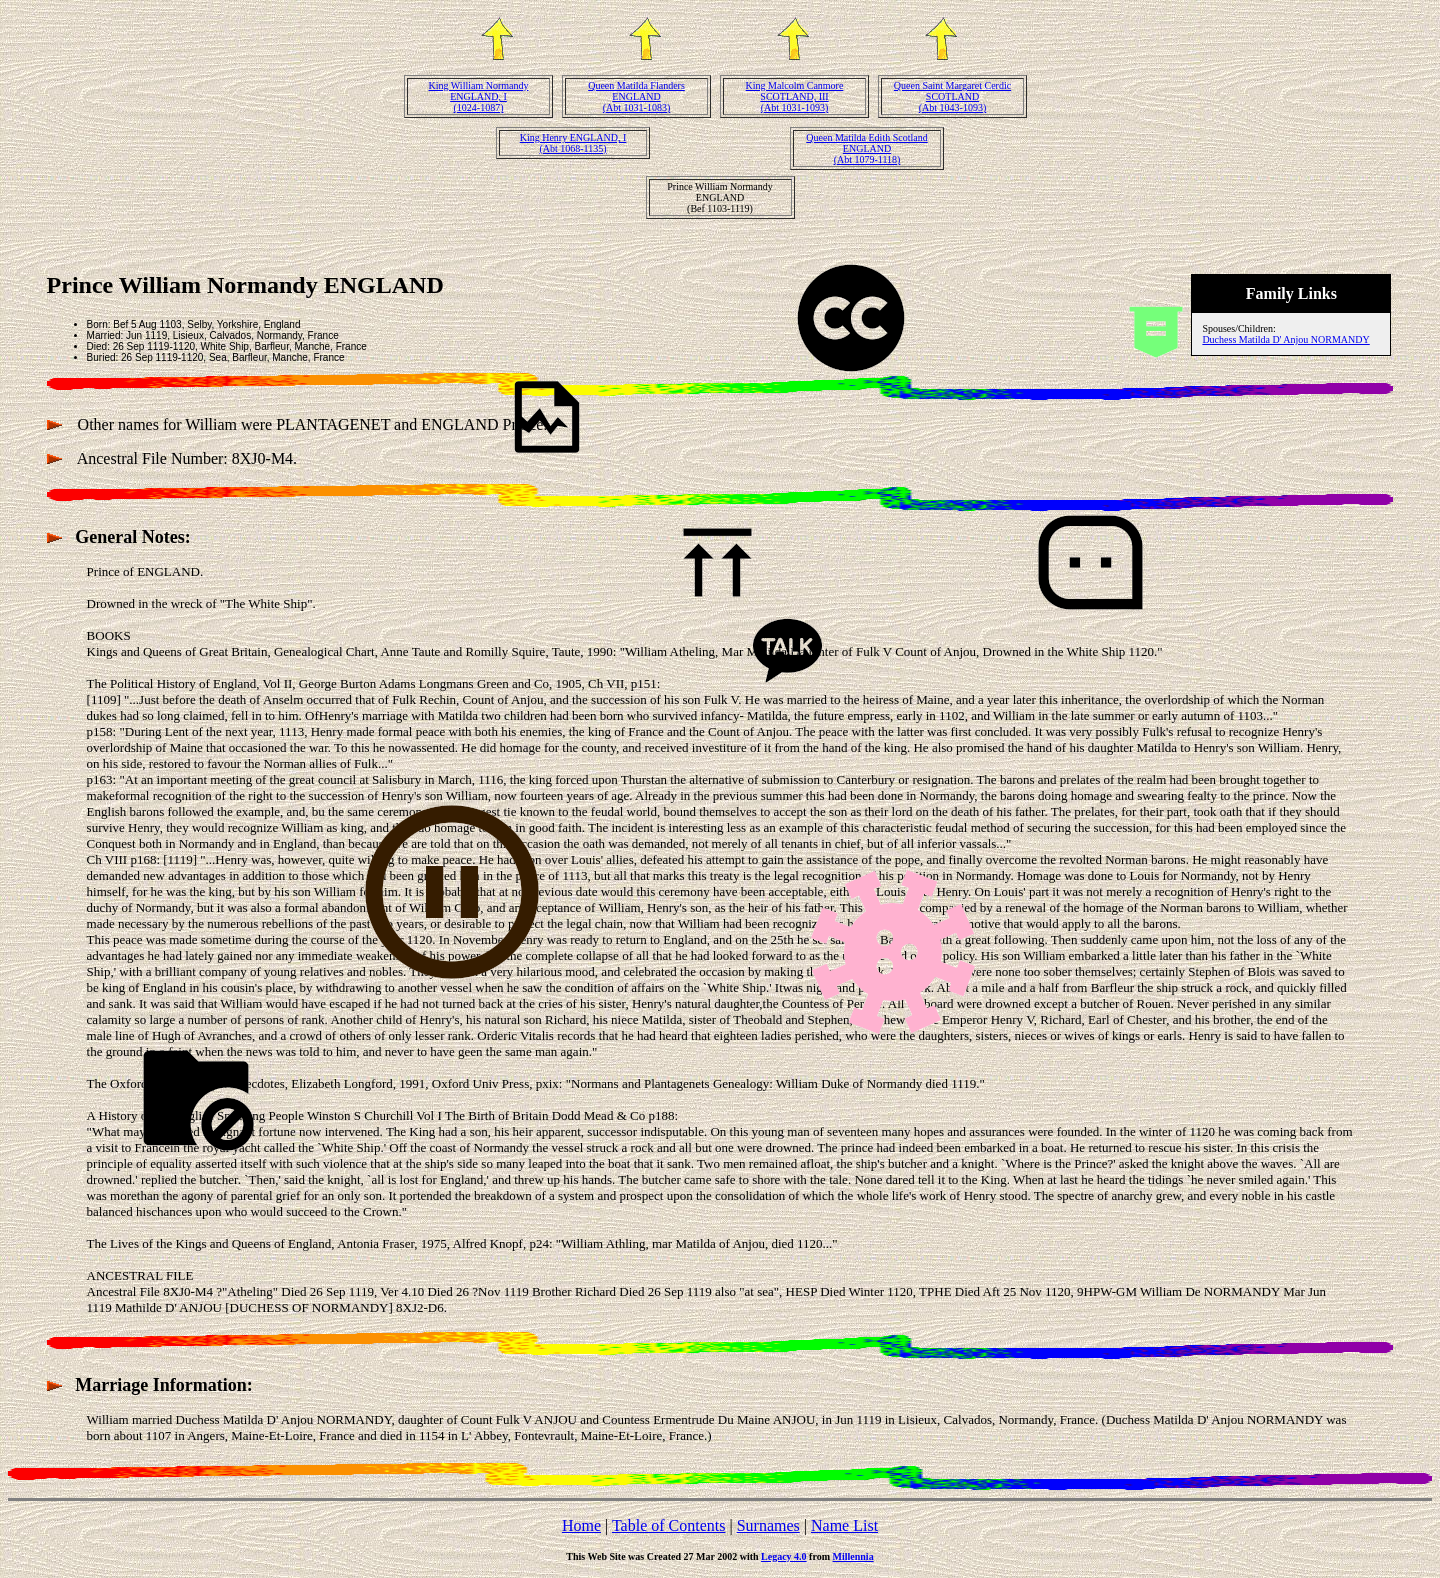 This screenshot has height=1578, width=1440. What do you see at coordinates (851, 318) in the screenshot?
I see `indicates content licensed under creative commons` at bounding box center [851, 318].